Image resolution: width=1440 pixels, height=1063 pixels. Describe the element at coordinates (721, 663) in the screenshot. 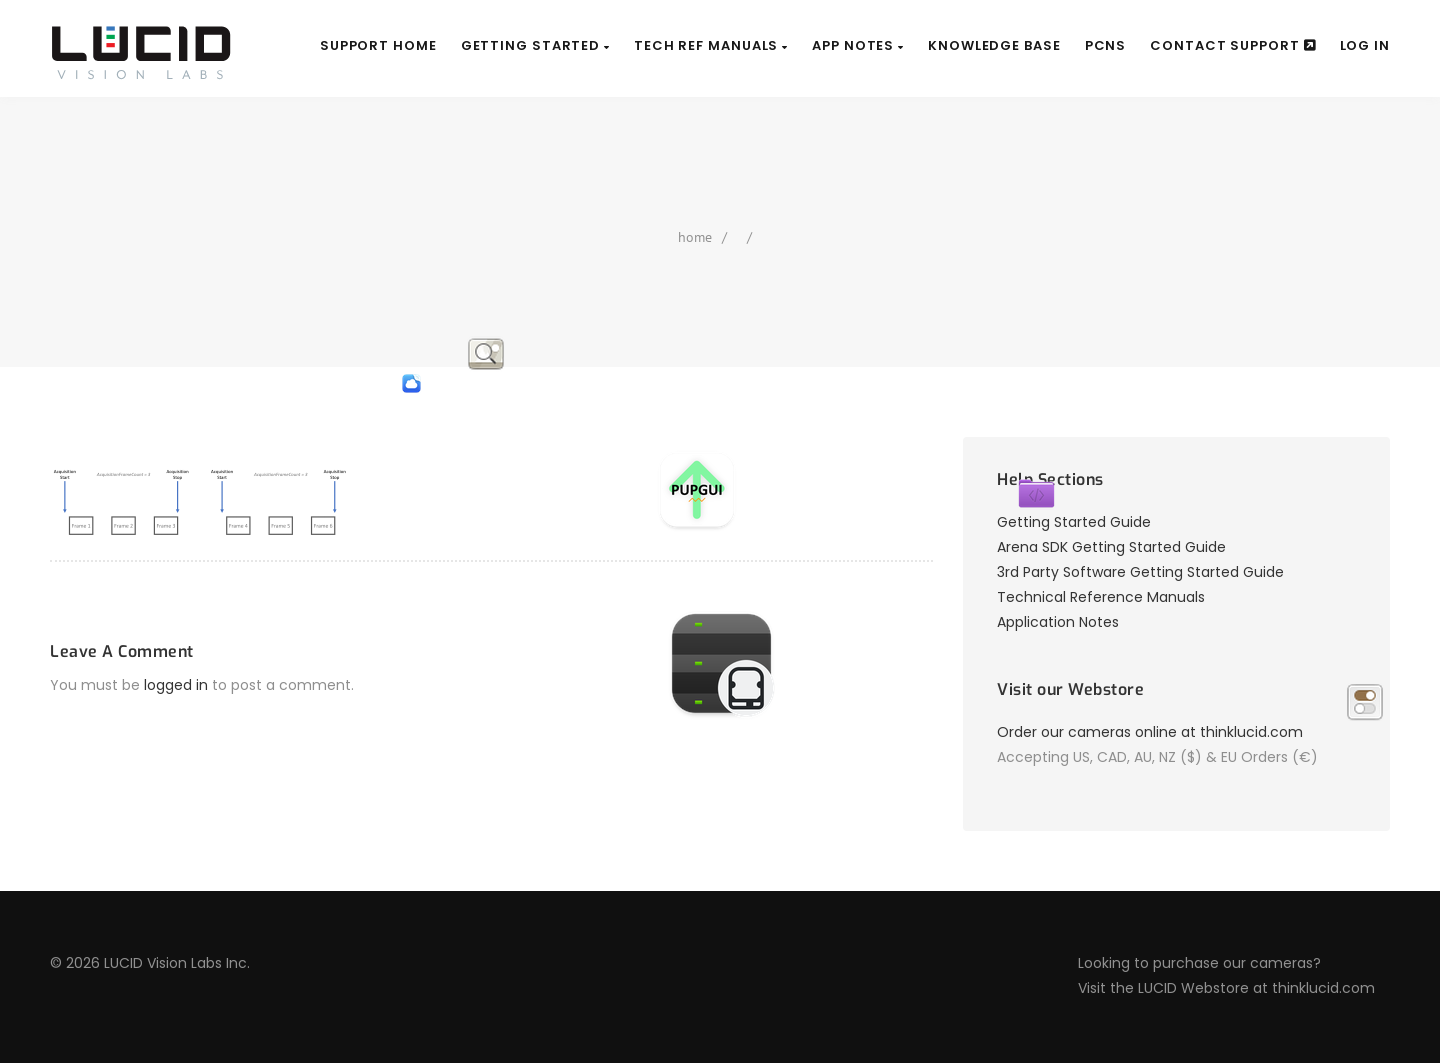

I see `configure iscsi storage server settings` at that location.